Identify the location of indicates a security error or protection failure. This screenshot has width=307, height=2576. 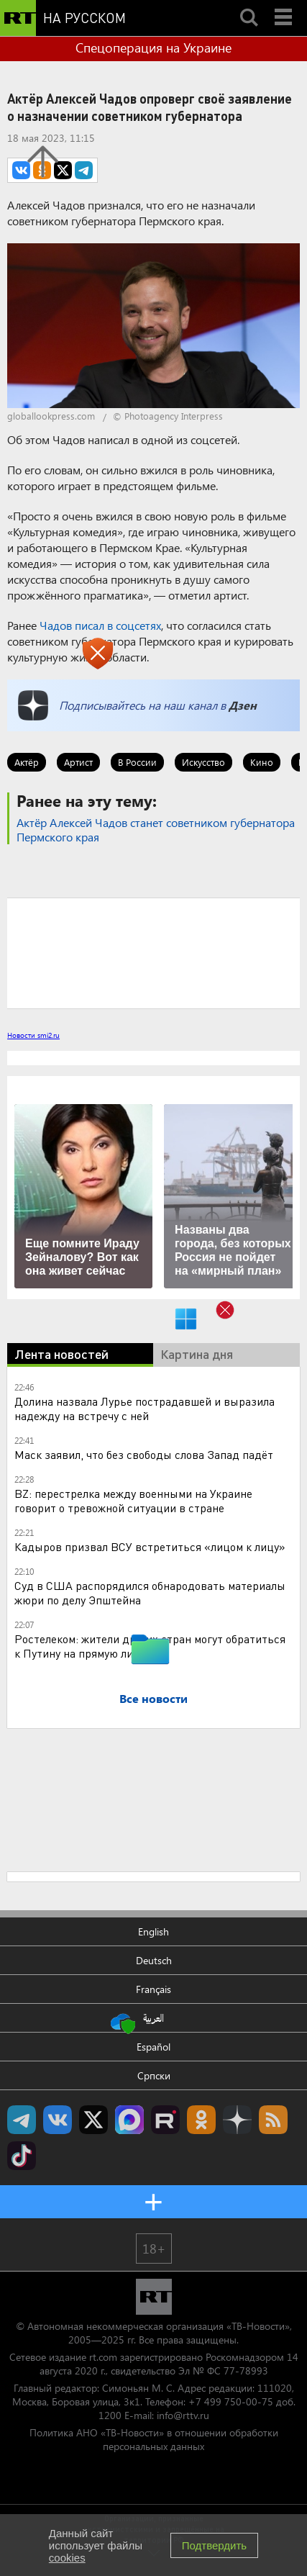
(98, 654).